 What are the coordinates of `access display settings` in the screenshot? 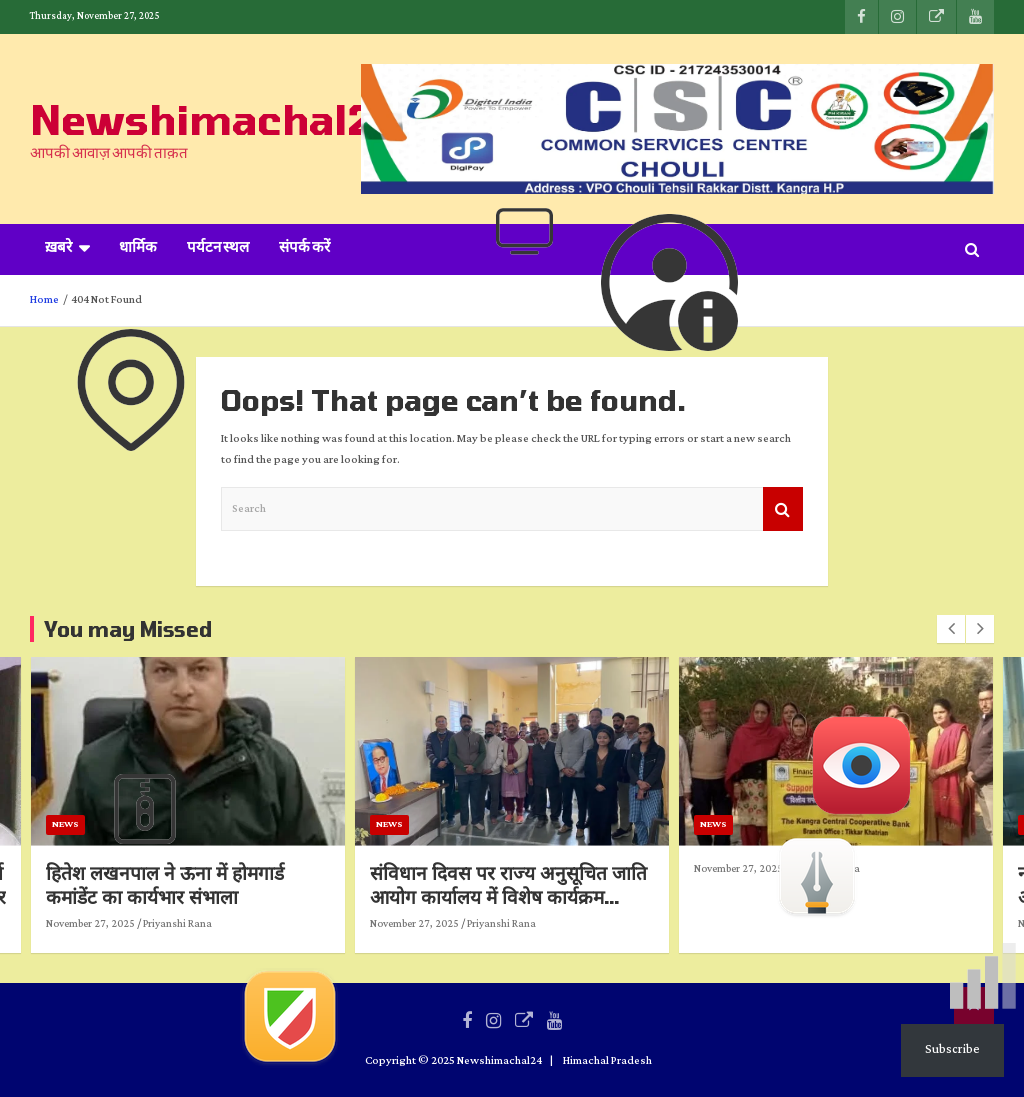 It's located at (524, 229).